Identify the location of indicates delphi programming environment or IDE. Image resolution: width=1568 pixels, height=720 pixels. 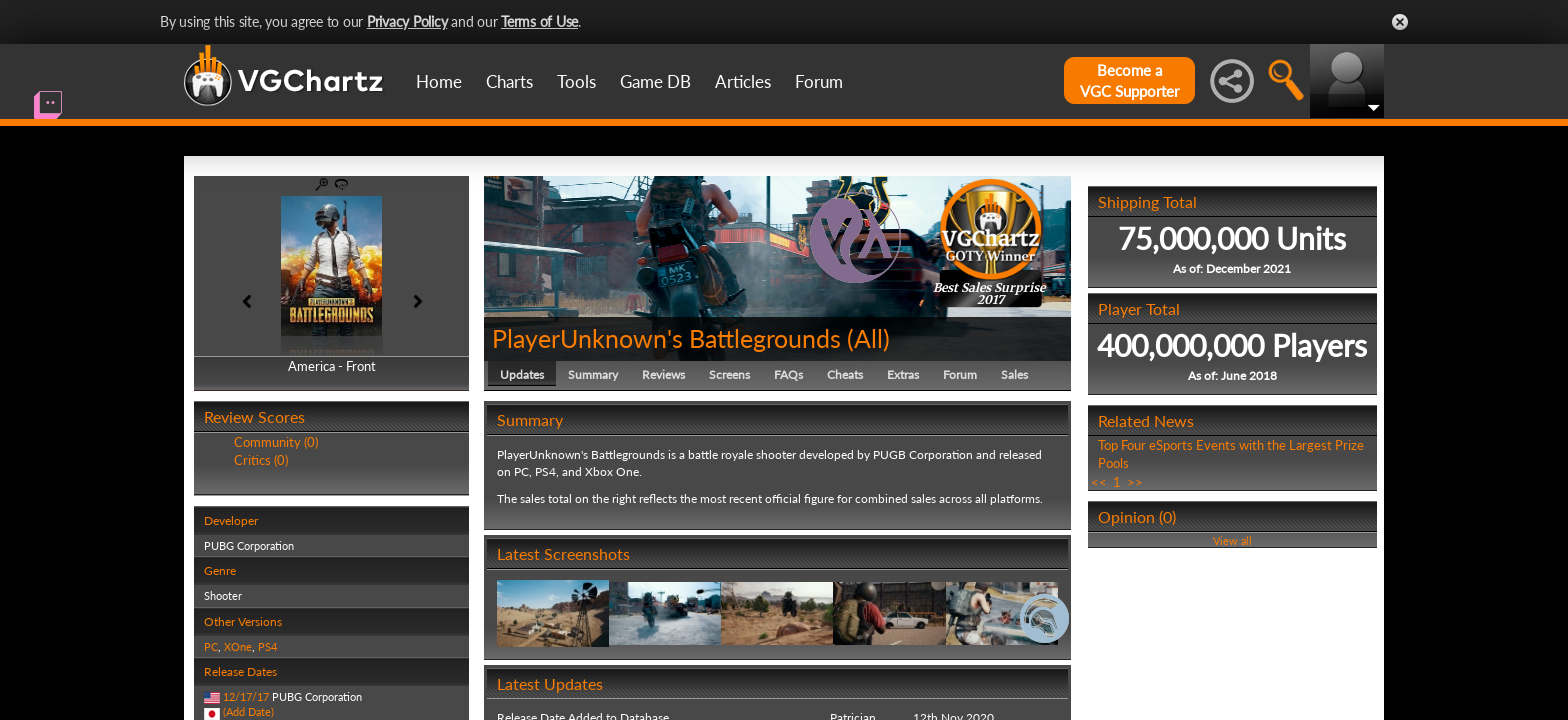
(1044, 618).